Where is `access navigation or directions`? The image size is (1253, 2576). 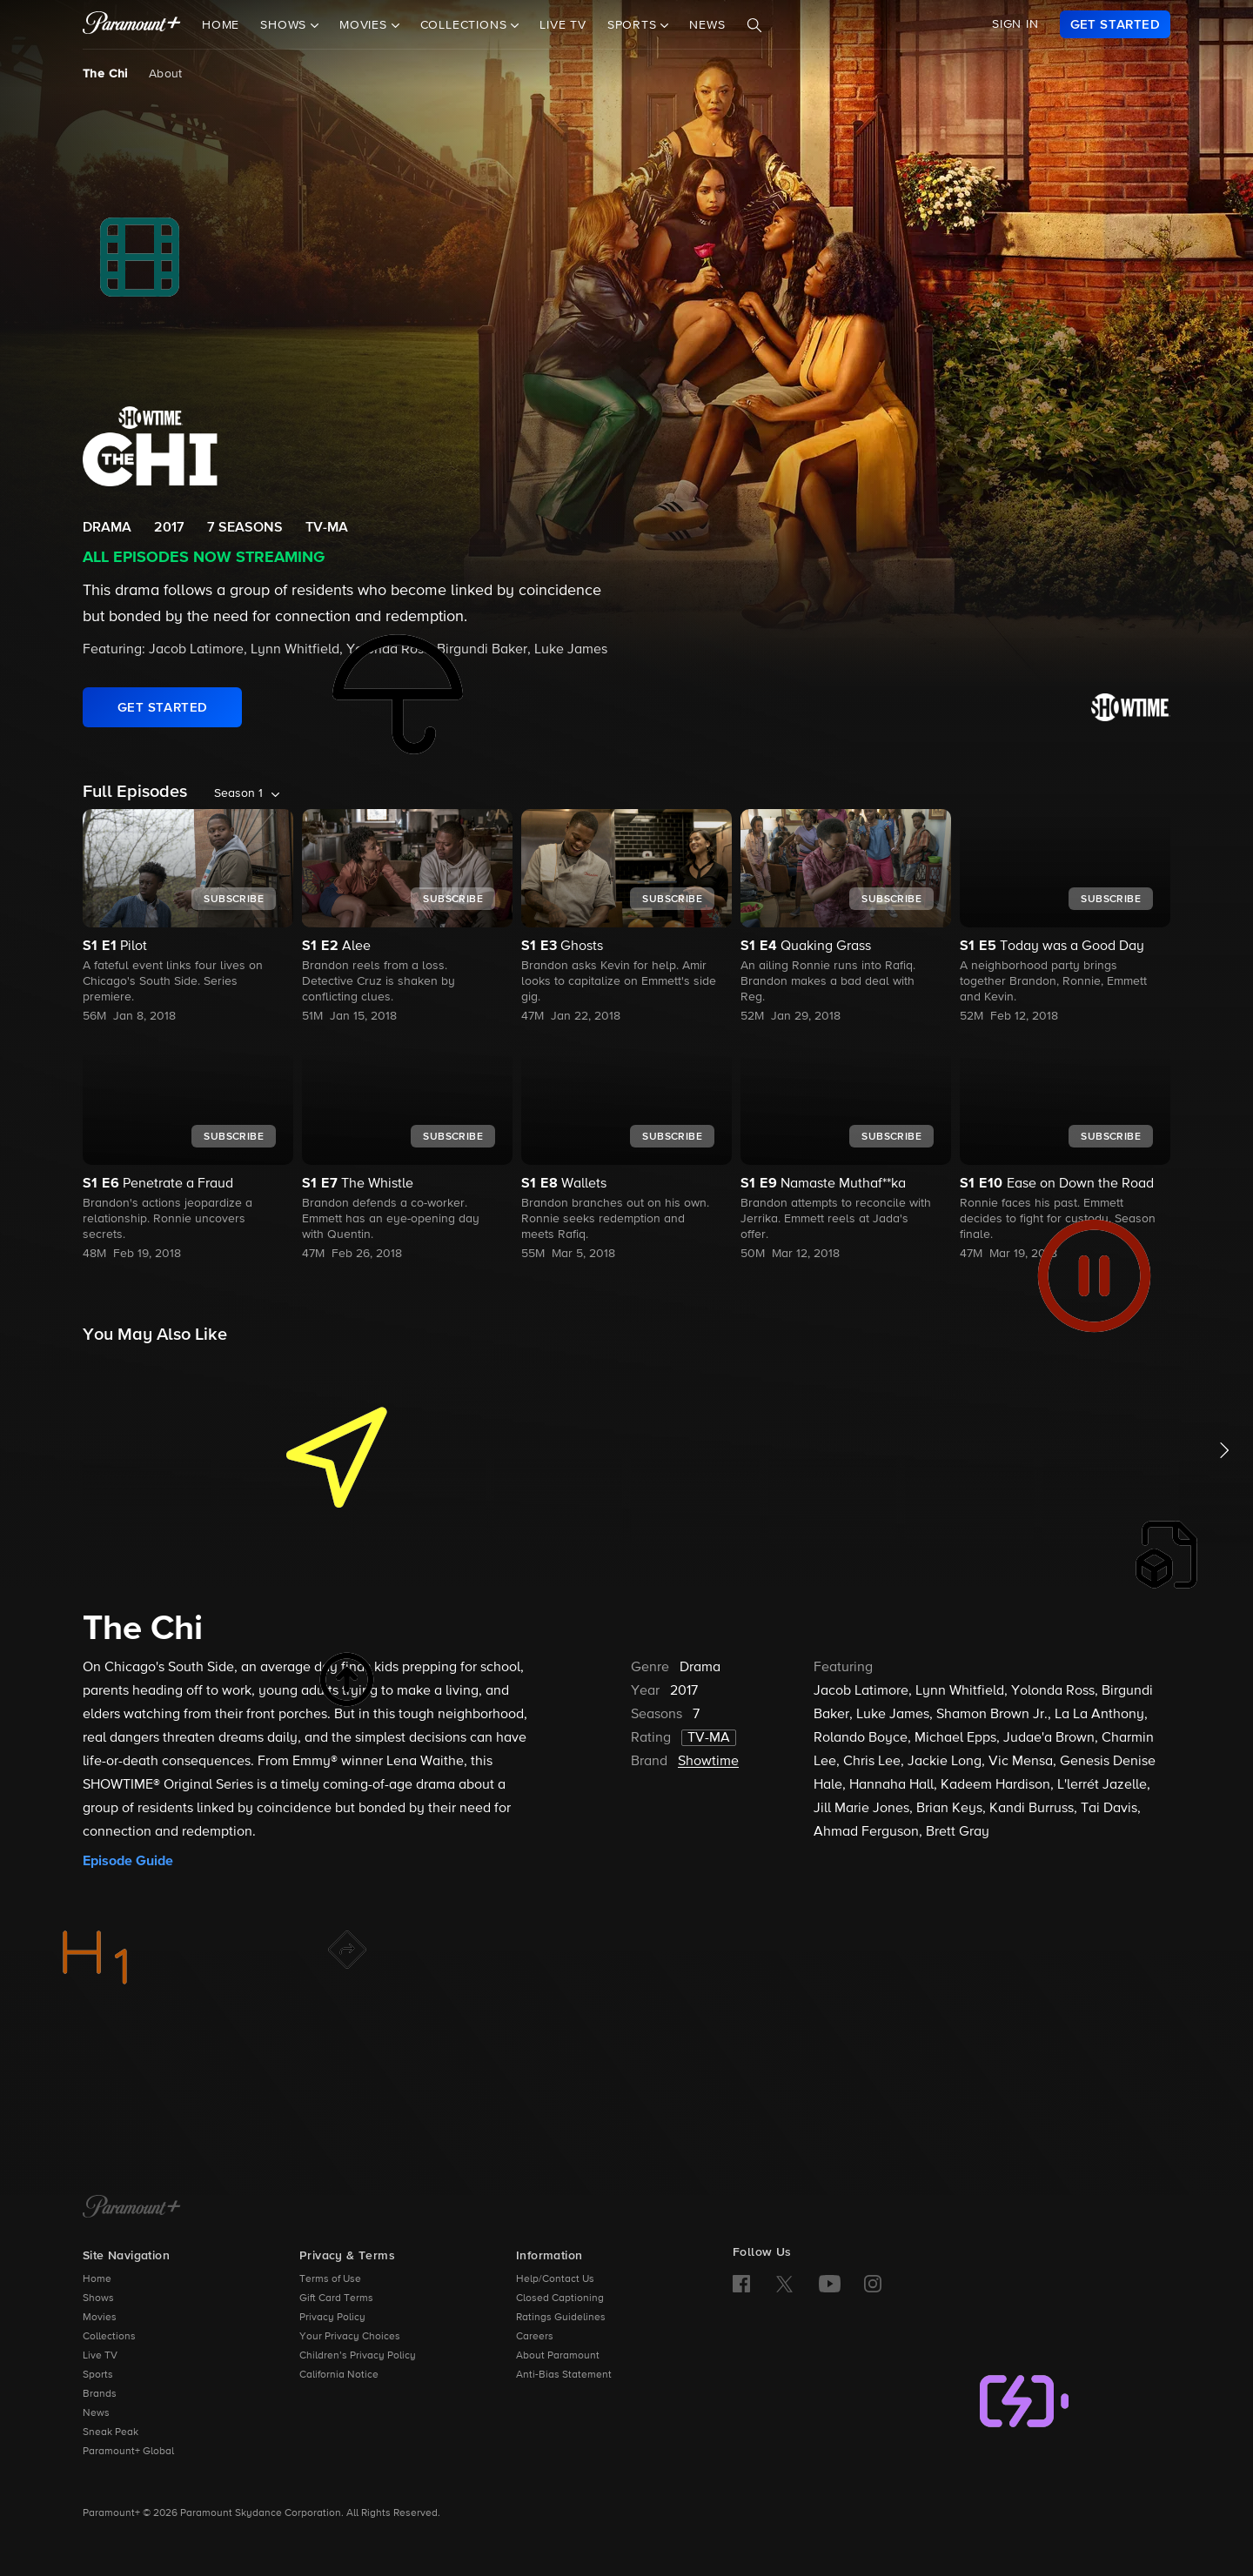
access navigation or directions is located at coordinates (334, 1460).